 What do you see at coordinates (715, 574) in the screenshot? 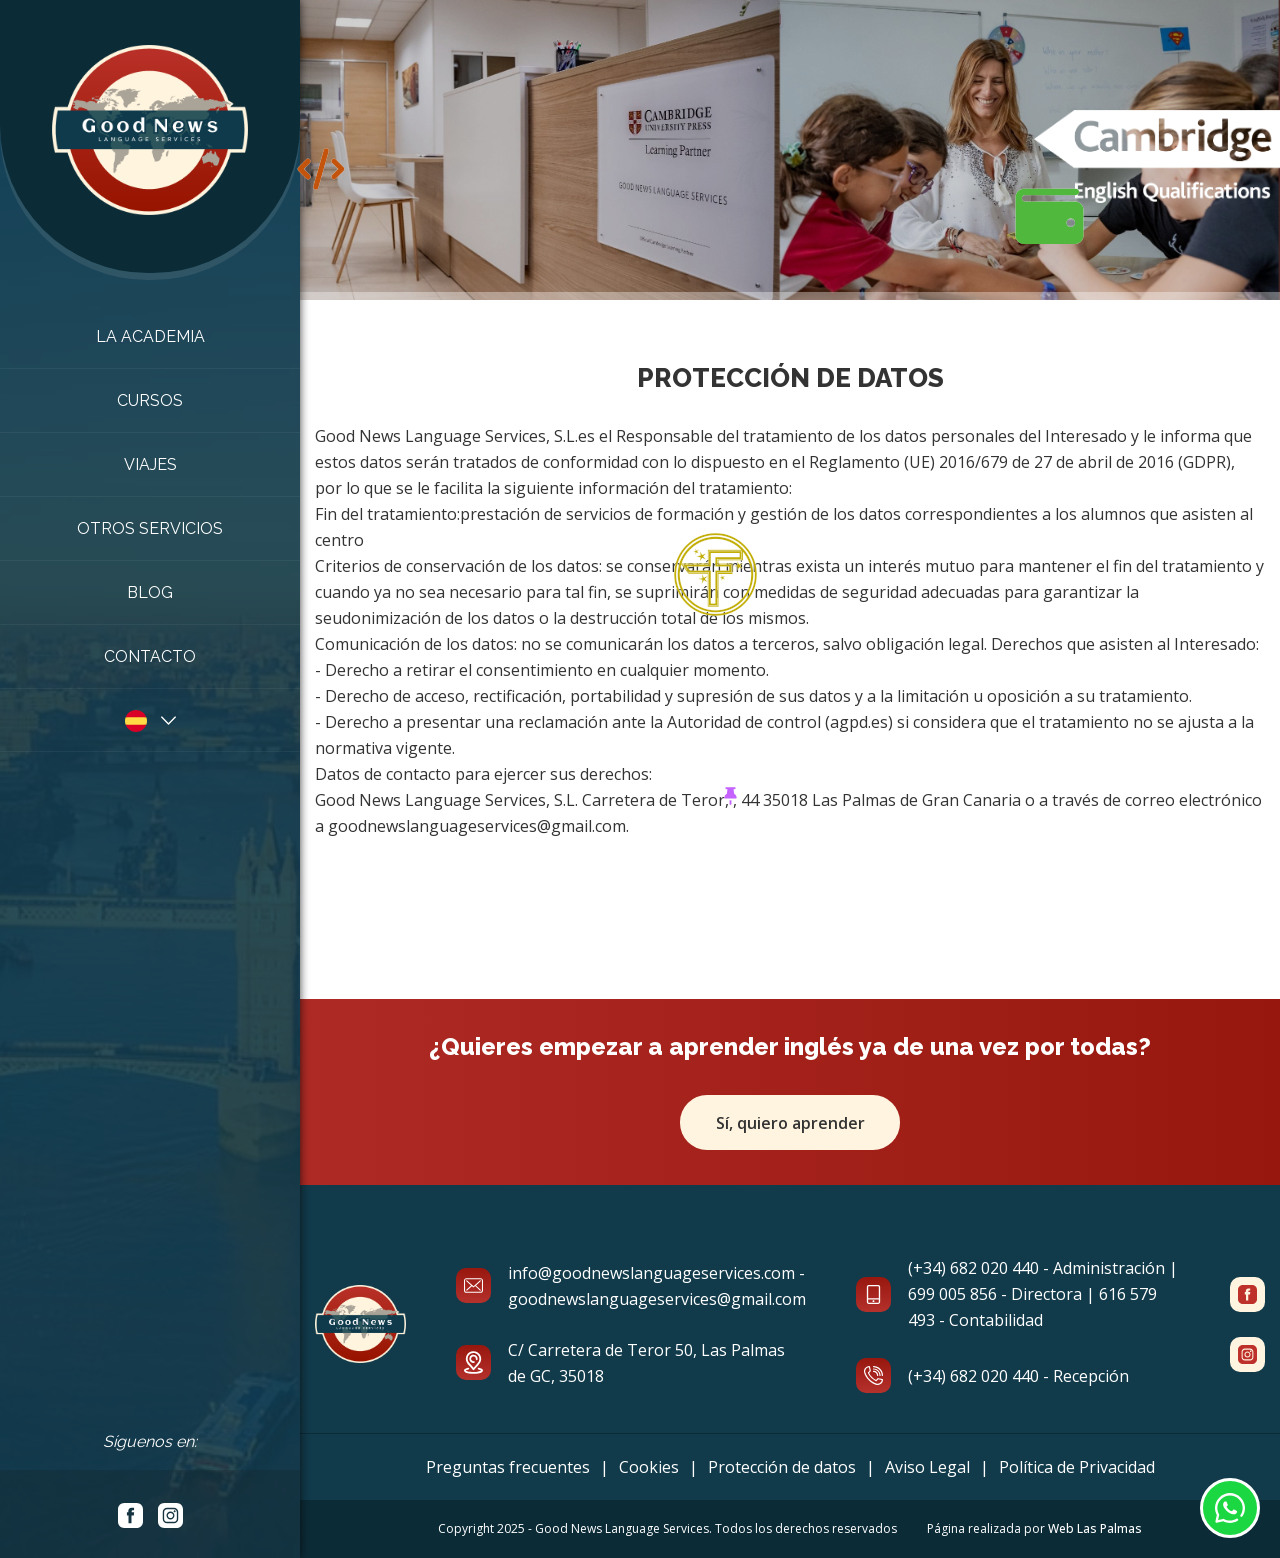
I see `trade federation logo from star wars` at bounding box center [715, 574].